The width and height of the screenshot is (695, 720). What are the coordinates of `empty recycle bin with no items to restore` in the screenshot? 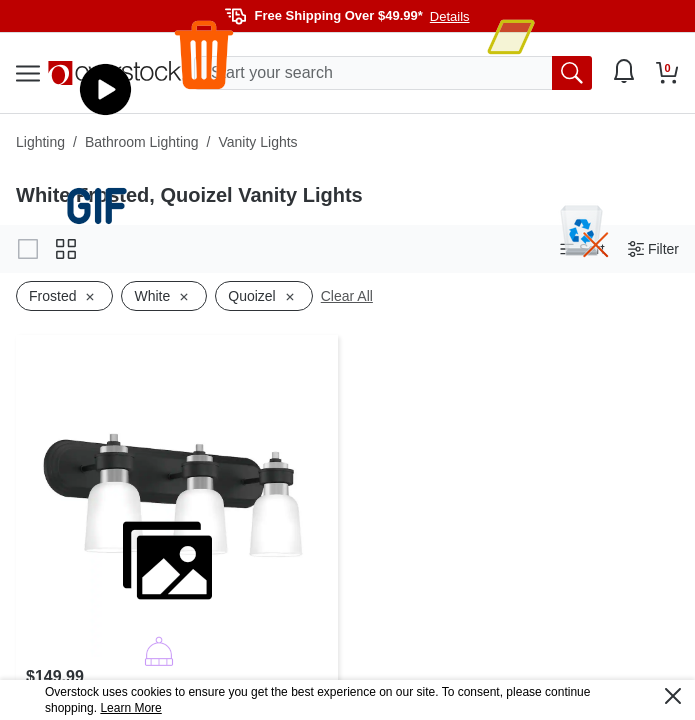 It's located at (581, 230).